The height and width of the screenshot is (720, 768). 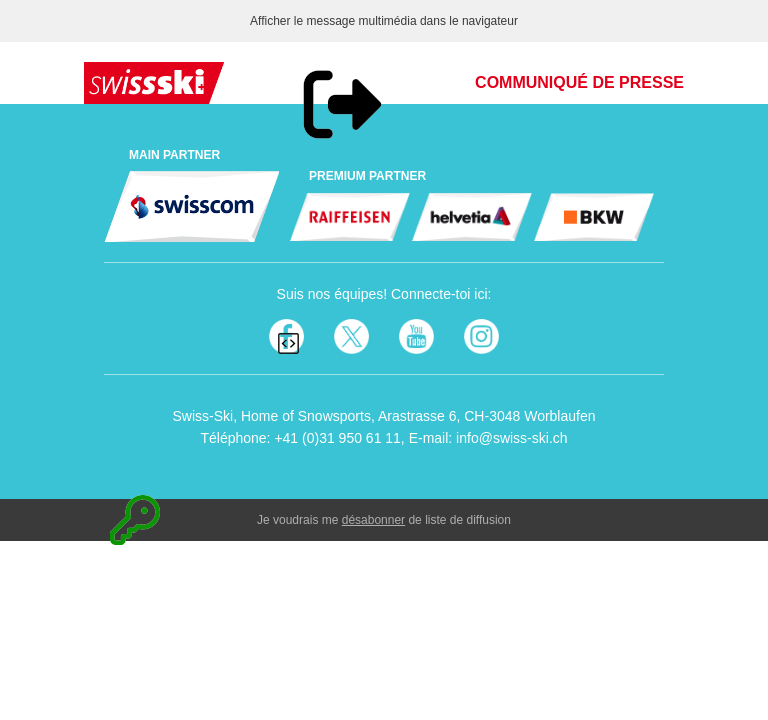 I want to click on view source code, so click(x=288, y=343).